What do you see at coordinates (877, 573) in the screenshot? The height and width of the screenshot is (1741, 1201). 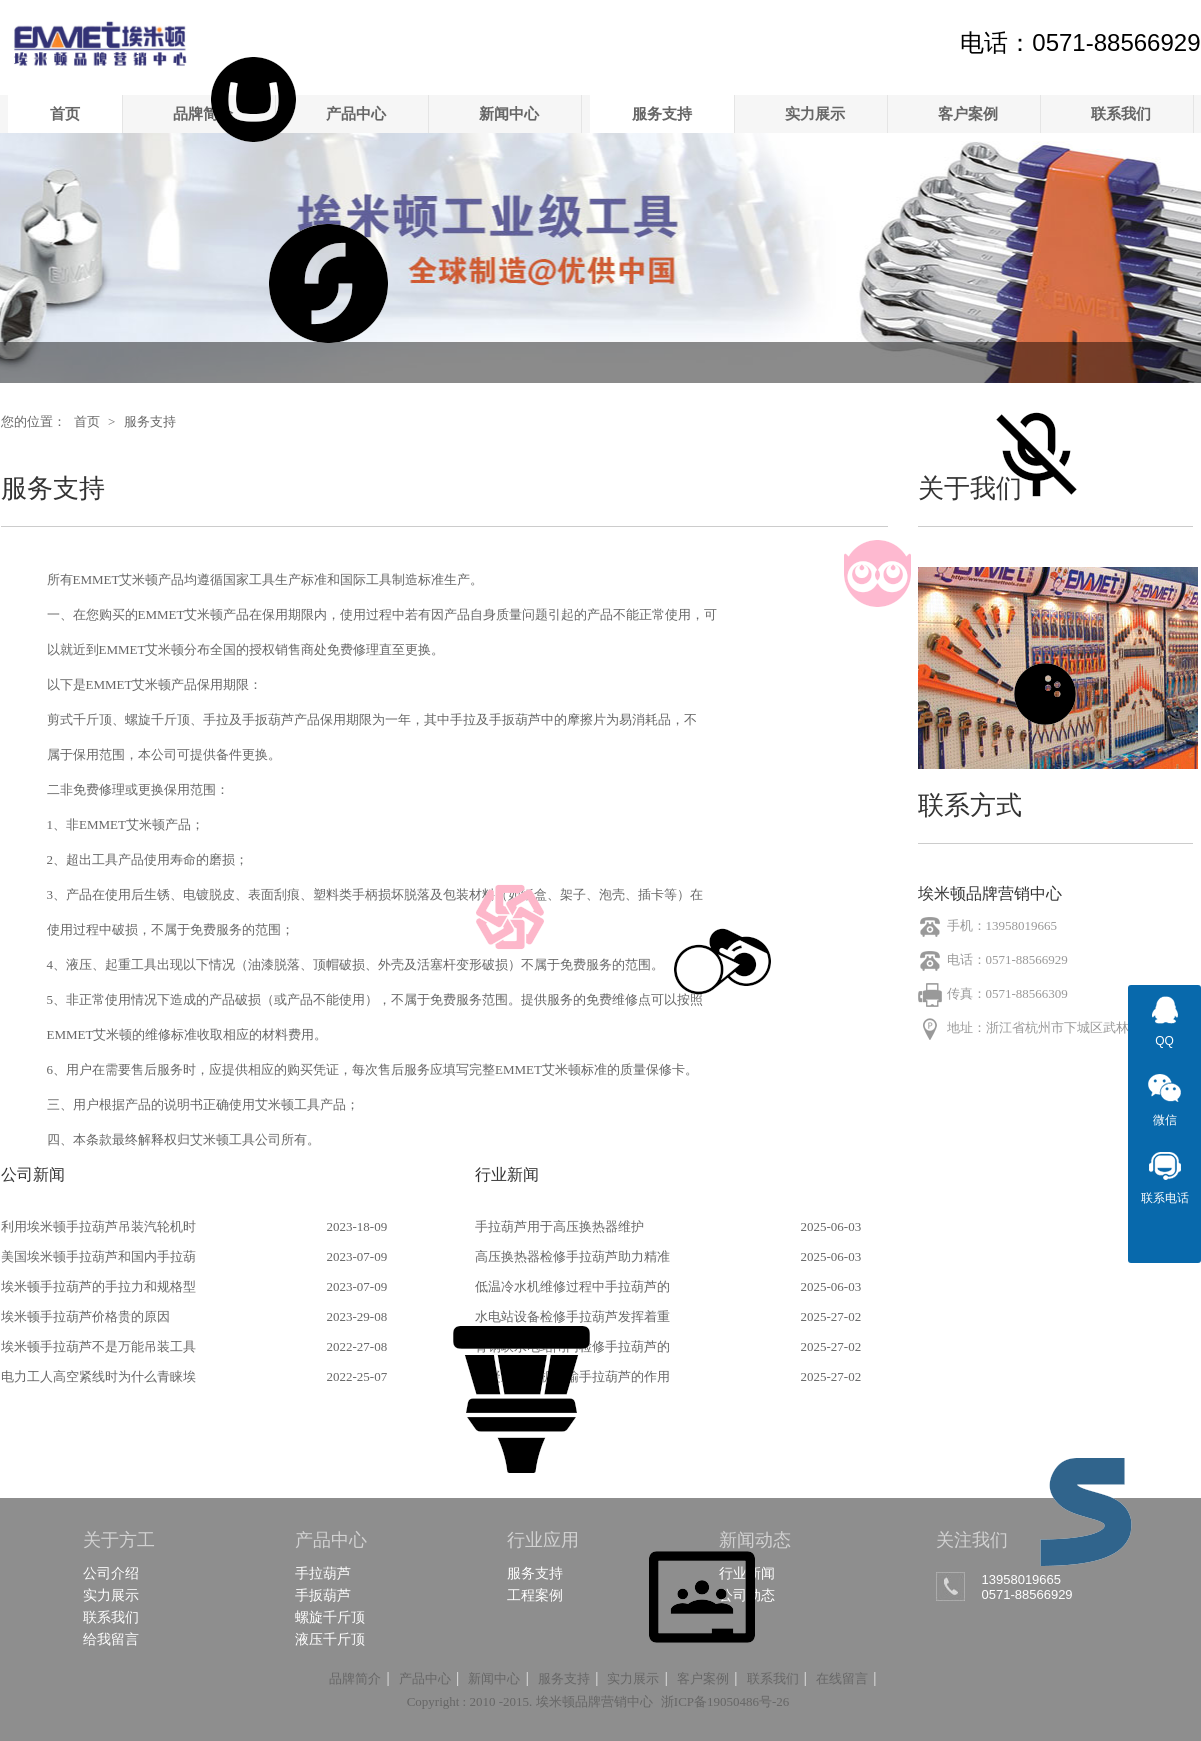 I see `visit ulule crowdfunding platform` at bounding box center [877, 573].